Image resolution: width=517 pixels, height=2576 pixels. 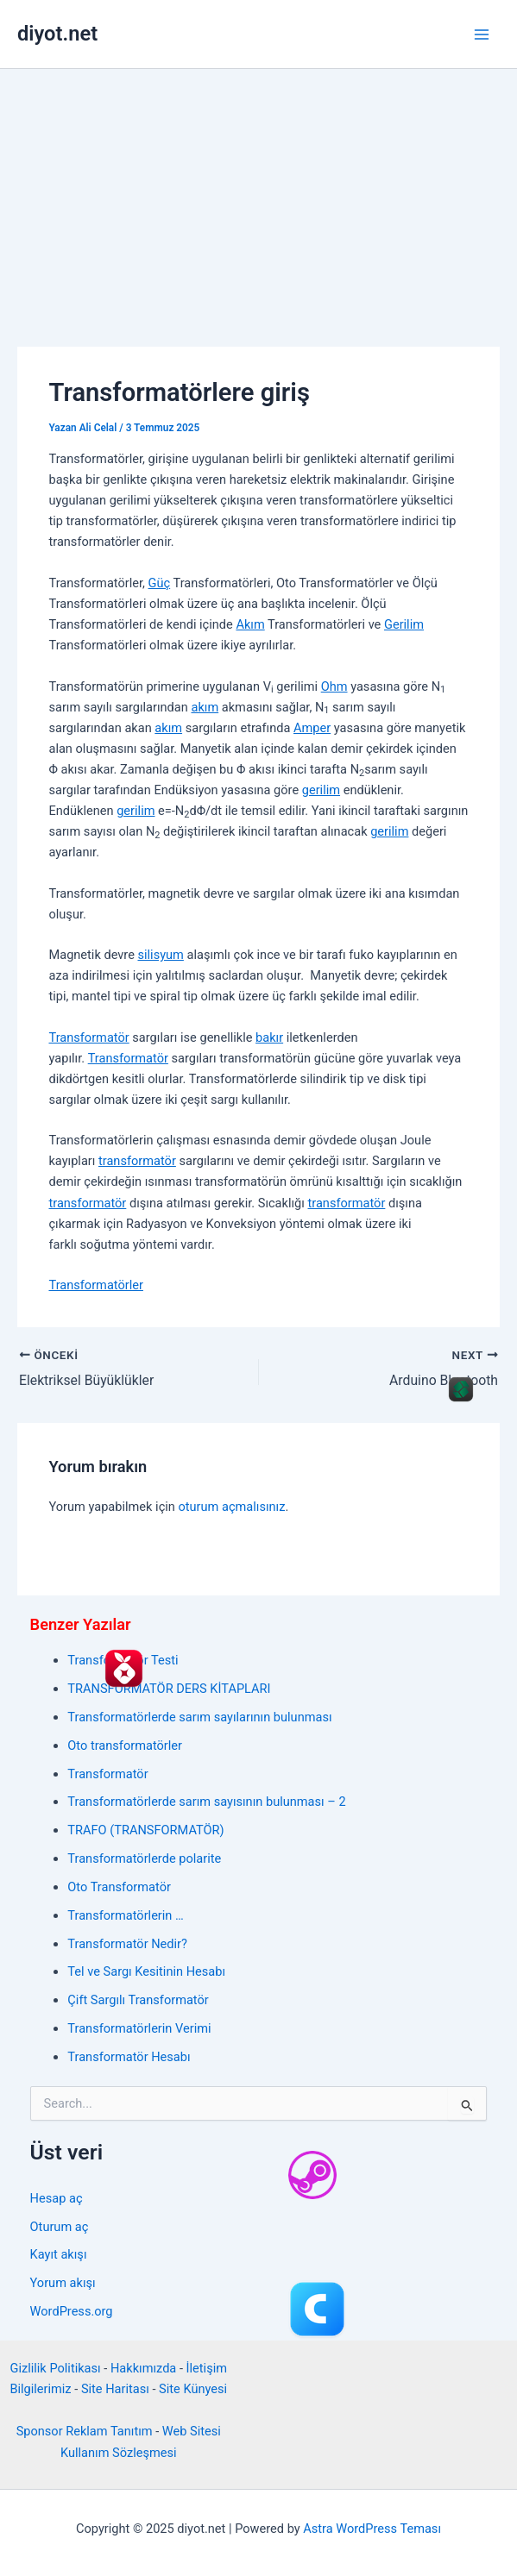 What do you see at coordinates (123, 1668) in the screenshot?
I see `open pi-hole network ad blocker app` at bounding box center [123, 1668].